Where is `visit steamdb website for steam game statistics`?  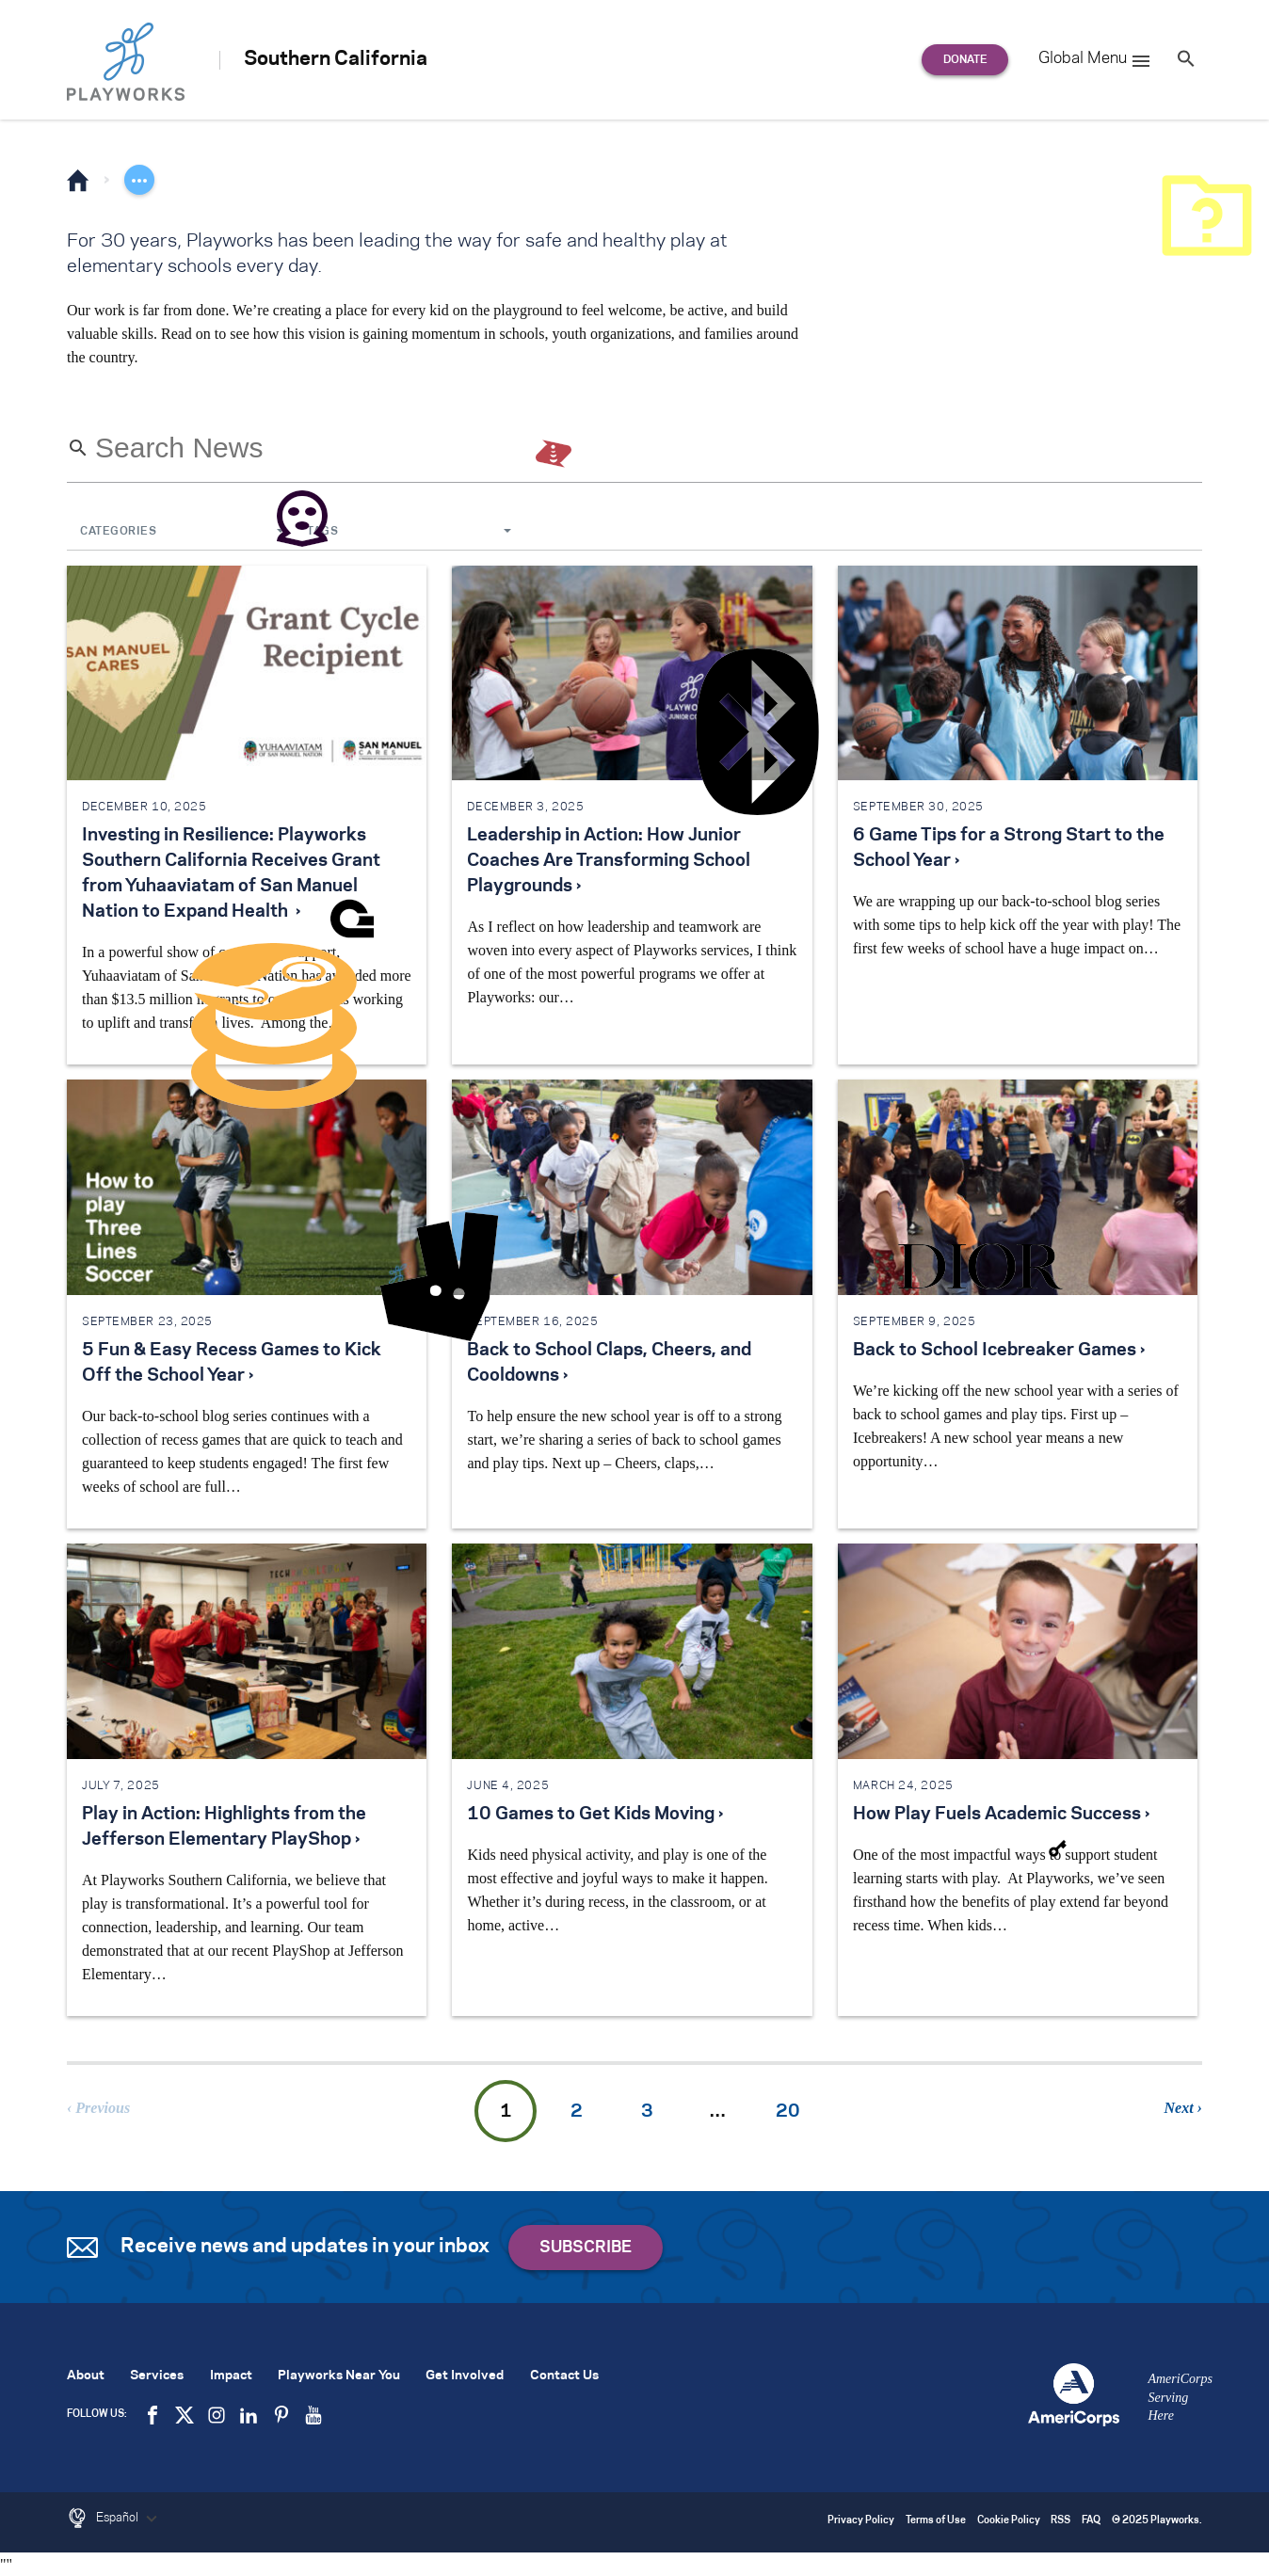 visit steamdb website for steam game statistics is located at coordinates (274, 1026).